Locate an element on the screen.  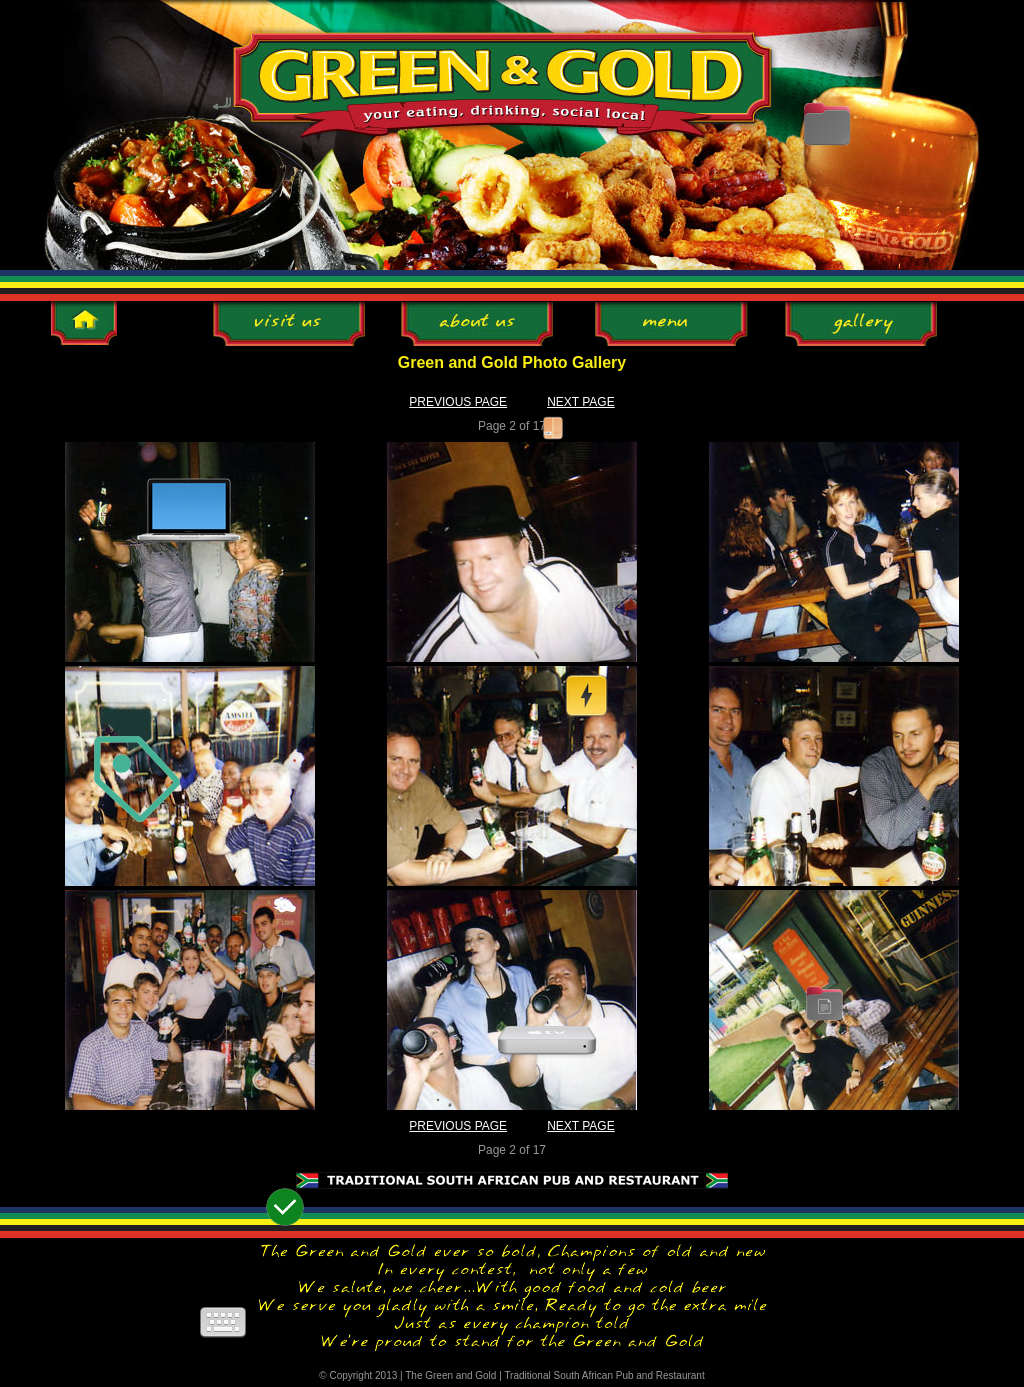
a compressed or archived file is located at coordinates (553, 428).